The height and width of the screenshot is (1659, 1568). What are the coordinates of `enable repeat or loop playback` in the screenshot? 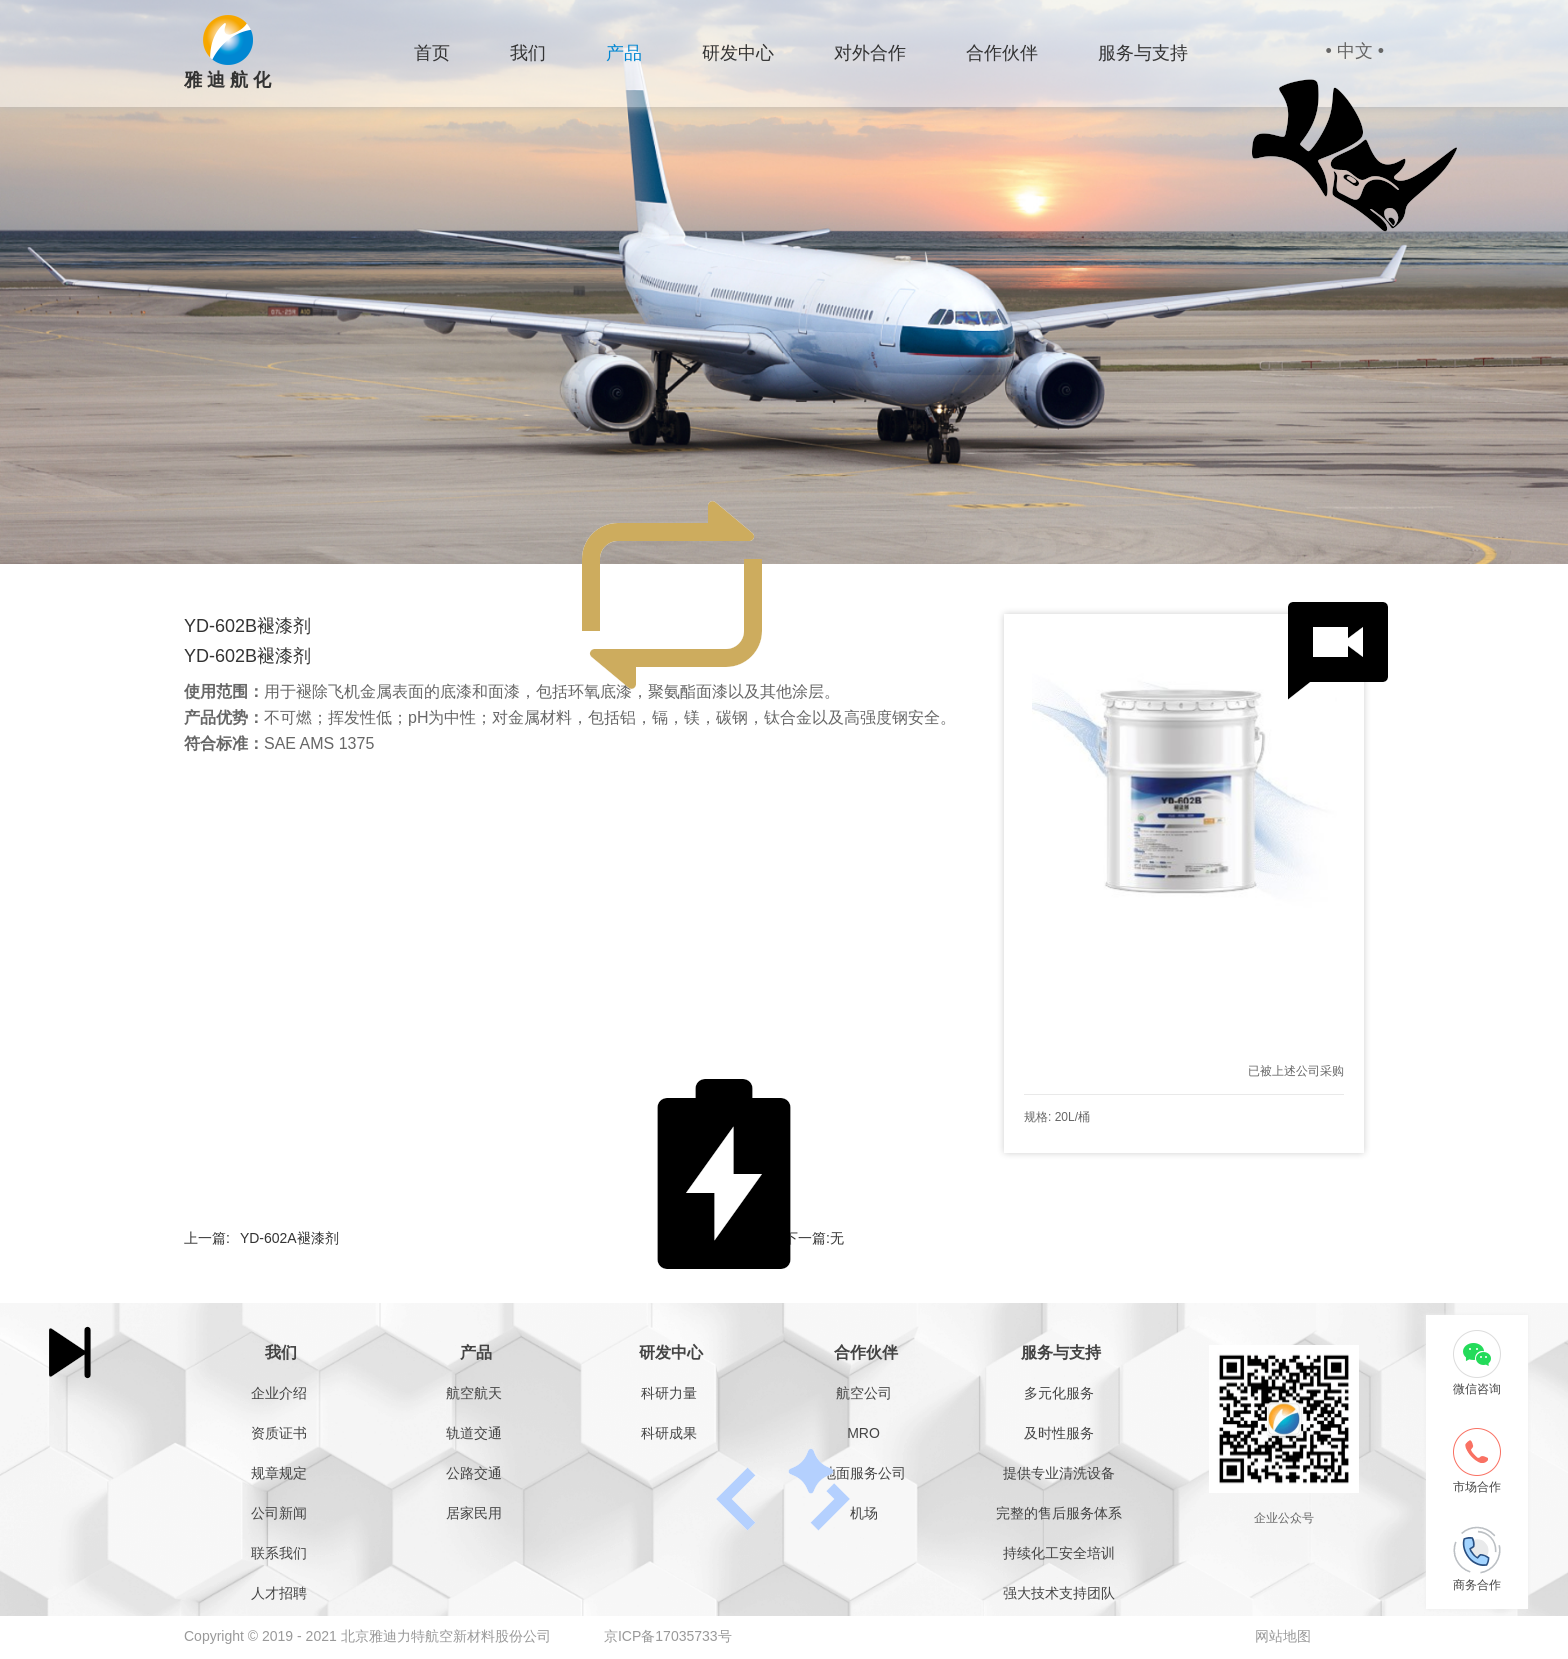 It's located at (672, 595).